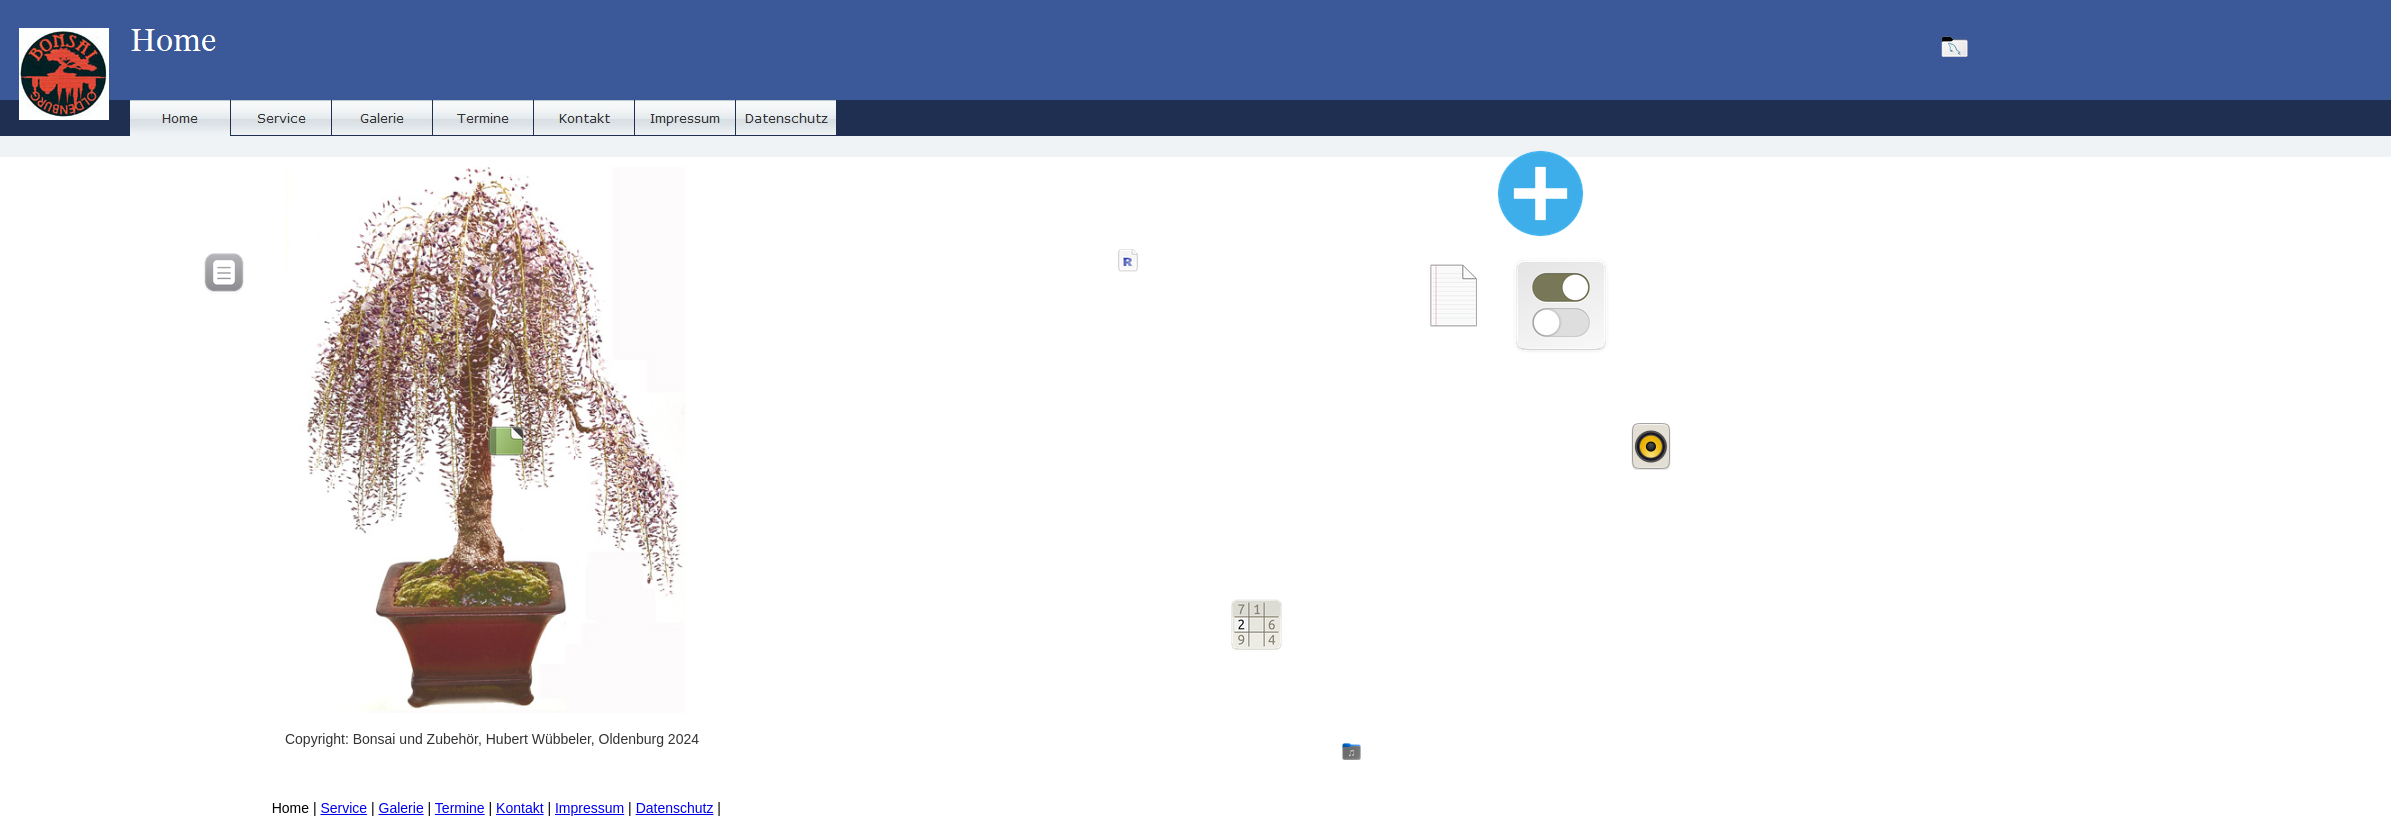 The width and height of the screenshot is (2391, 834). I want to click on access menu editing preferences, so click(224, 273).